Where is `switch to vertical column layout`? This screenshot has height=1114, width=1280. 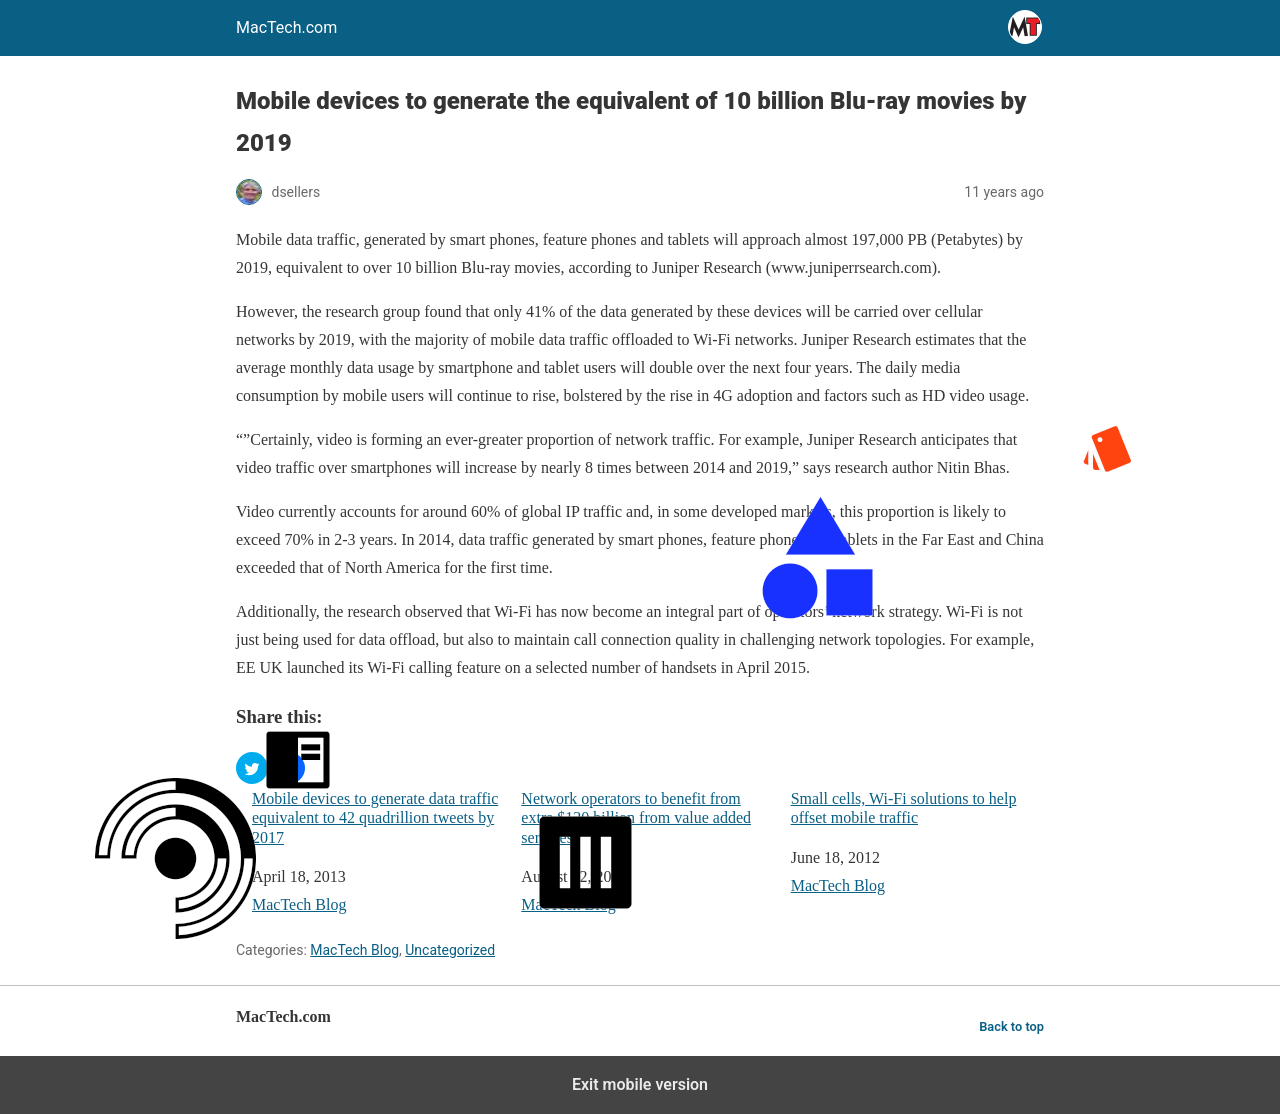 switch to vertical column layout is located at coordinates (585, 862).